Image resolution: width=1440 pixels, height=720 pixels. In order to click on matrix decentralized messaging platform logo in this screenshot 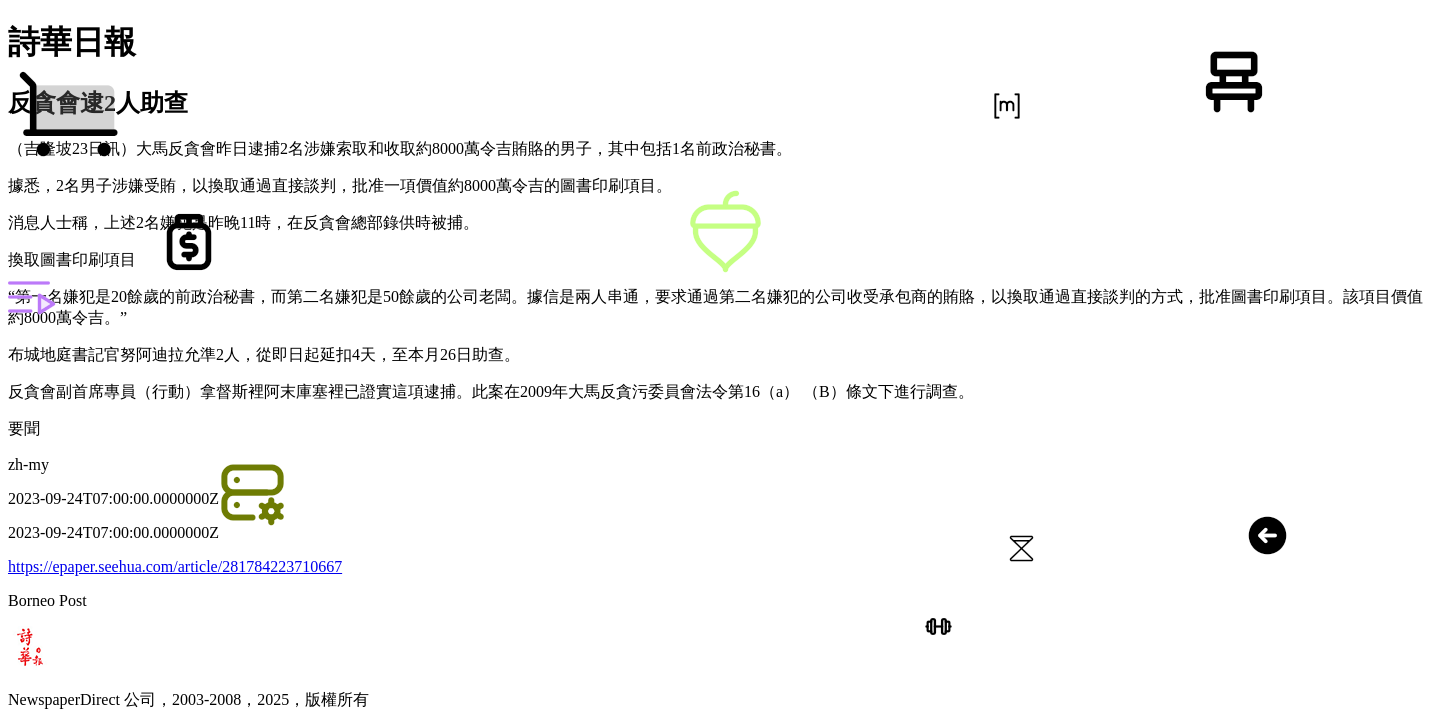, I will do `click(1007, 106)`.